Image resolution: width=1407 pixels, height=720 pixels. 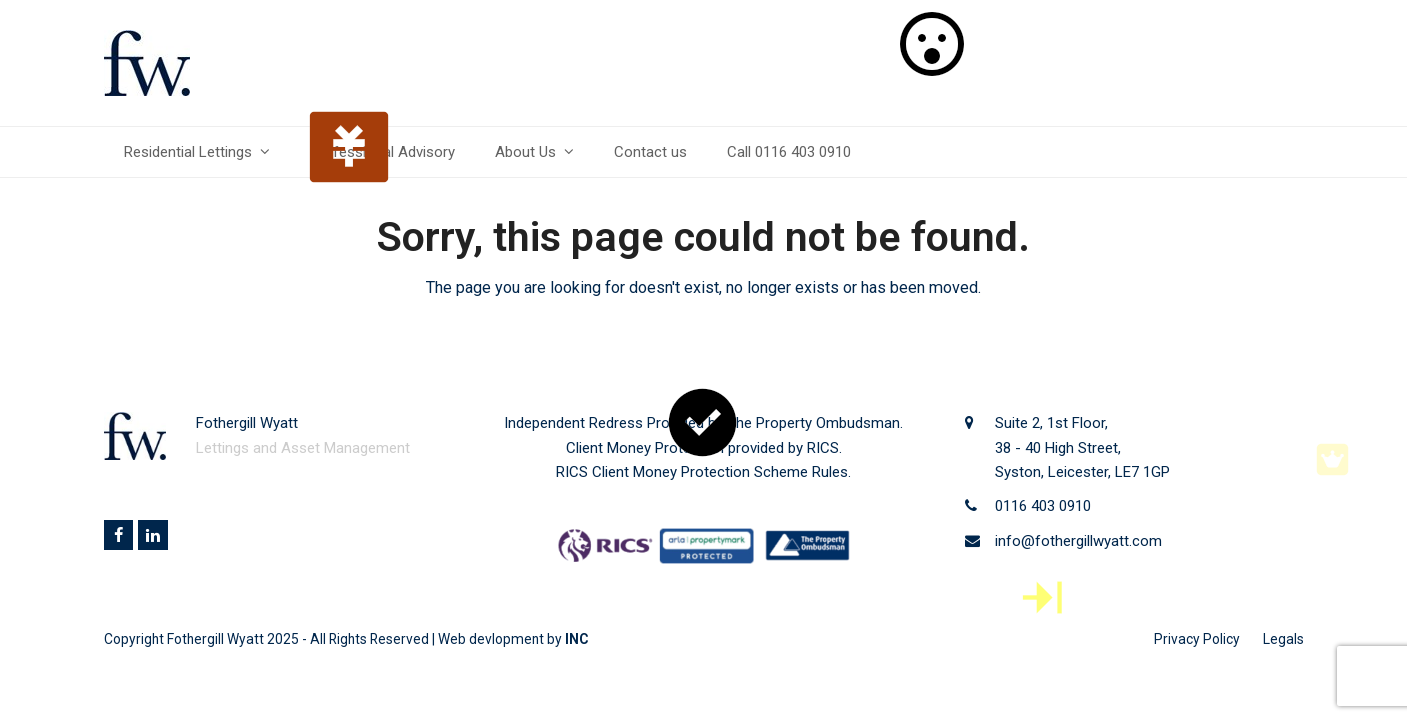 I want to click on access chinese yuan payment options, so click(x=349, y=147).